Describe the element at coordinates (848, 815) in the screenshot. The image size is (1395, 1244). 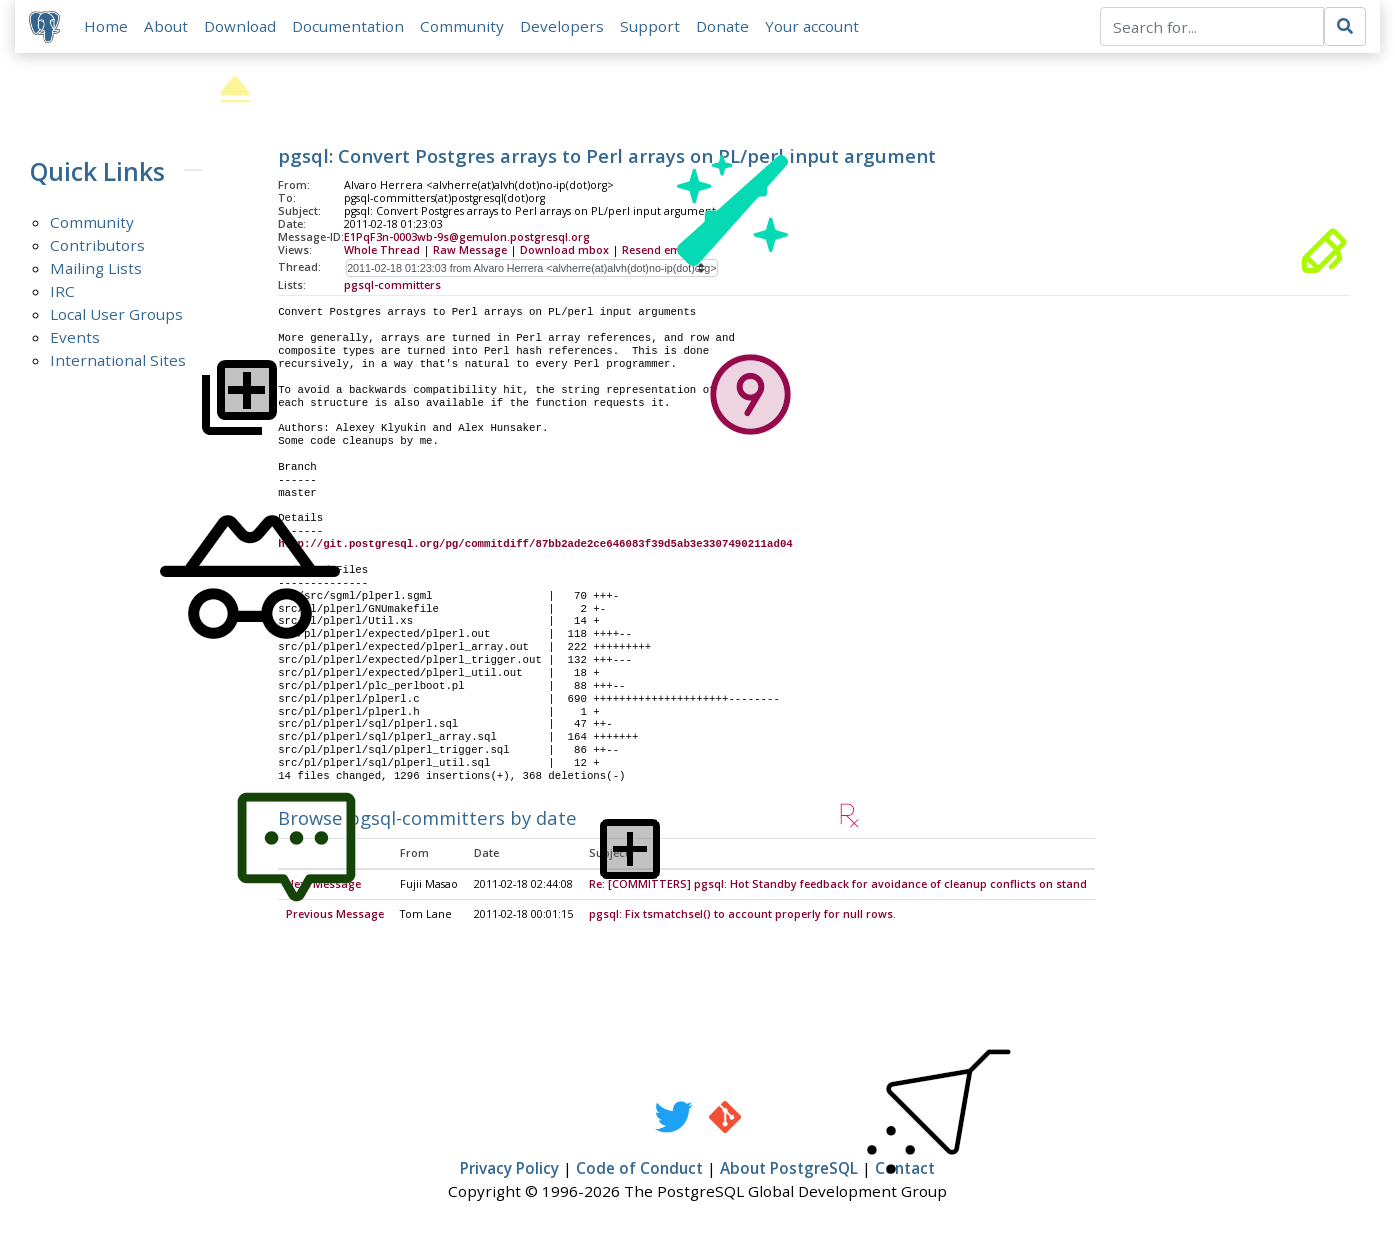
I see `view prescription details` at that location.